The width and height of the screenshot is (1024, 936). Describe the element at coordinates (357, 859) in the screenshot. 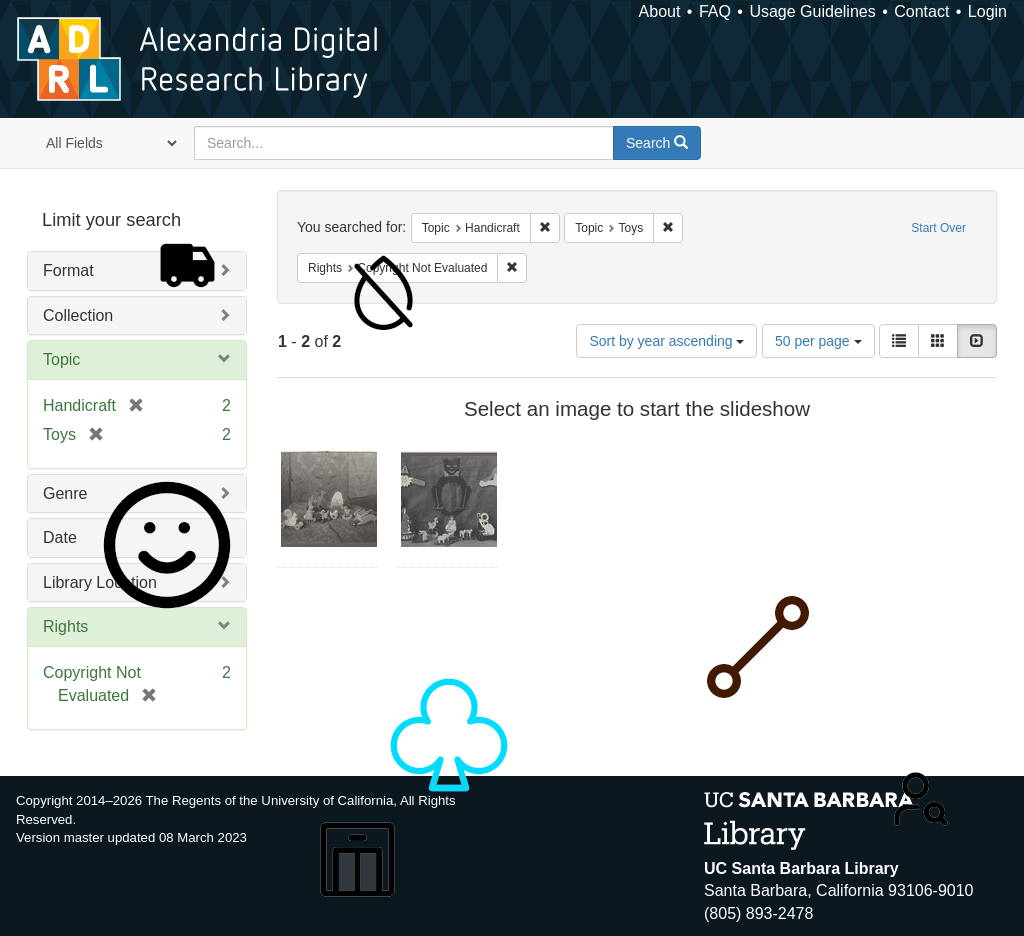

I see `indicates elevator access nearby` at that location.